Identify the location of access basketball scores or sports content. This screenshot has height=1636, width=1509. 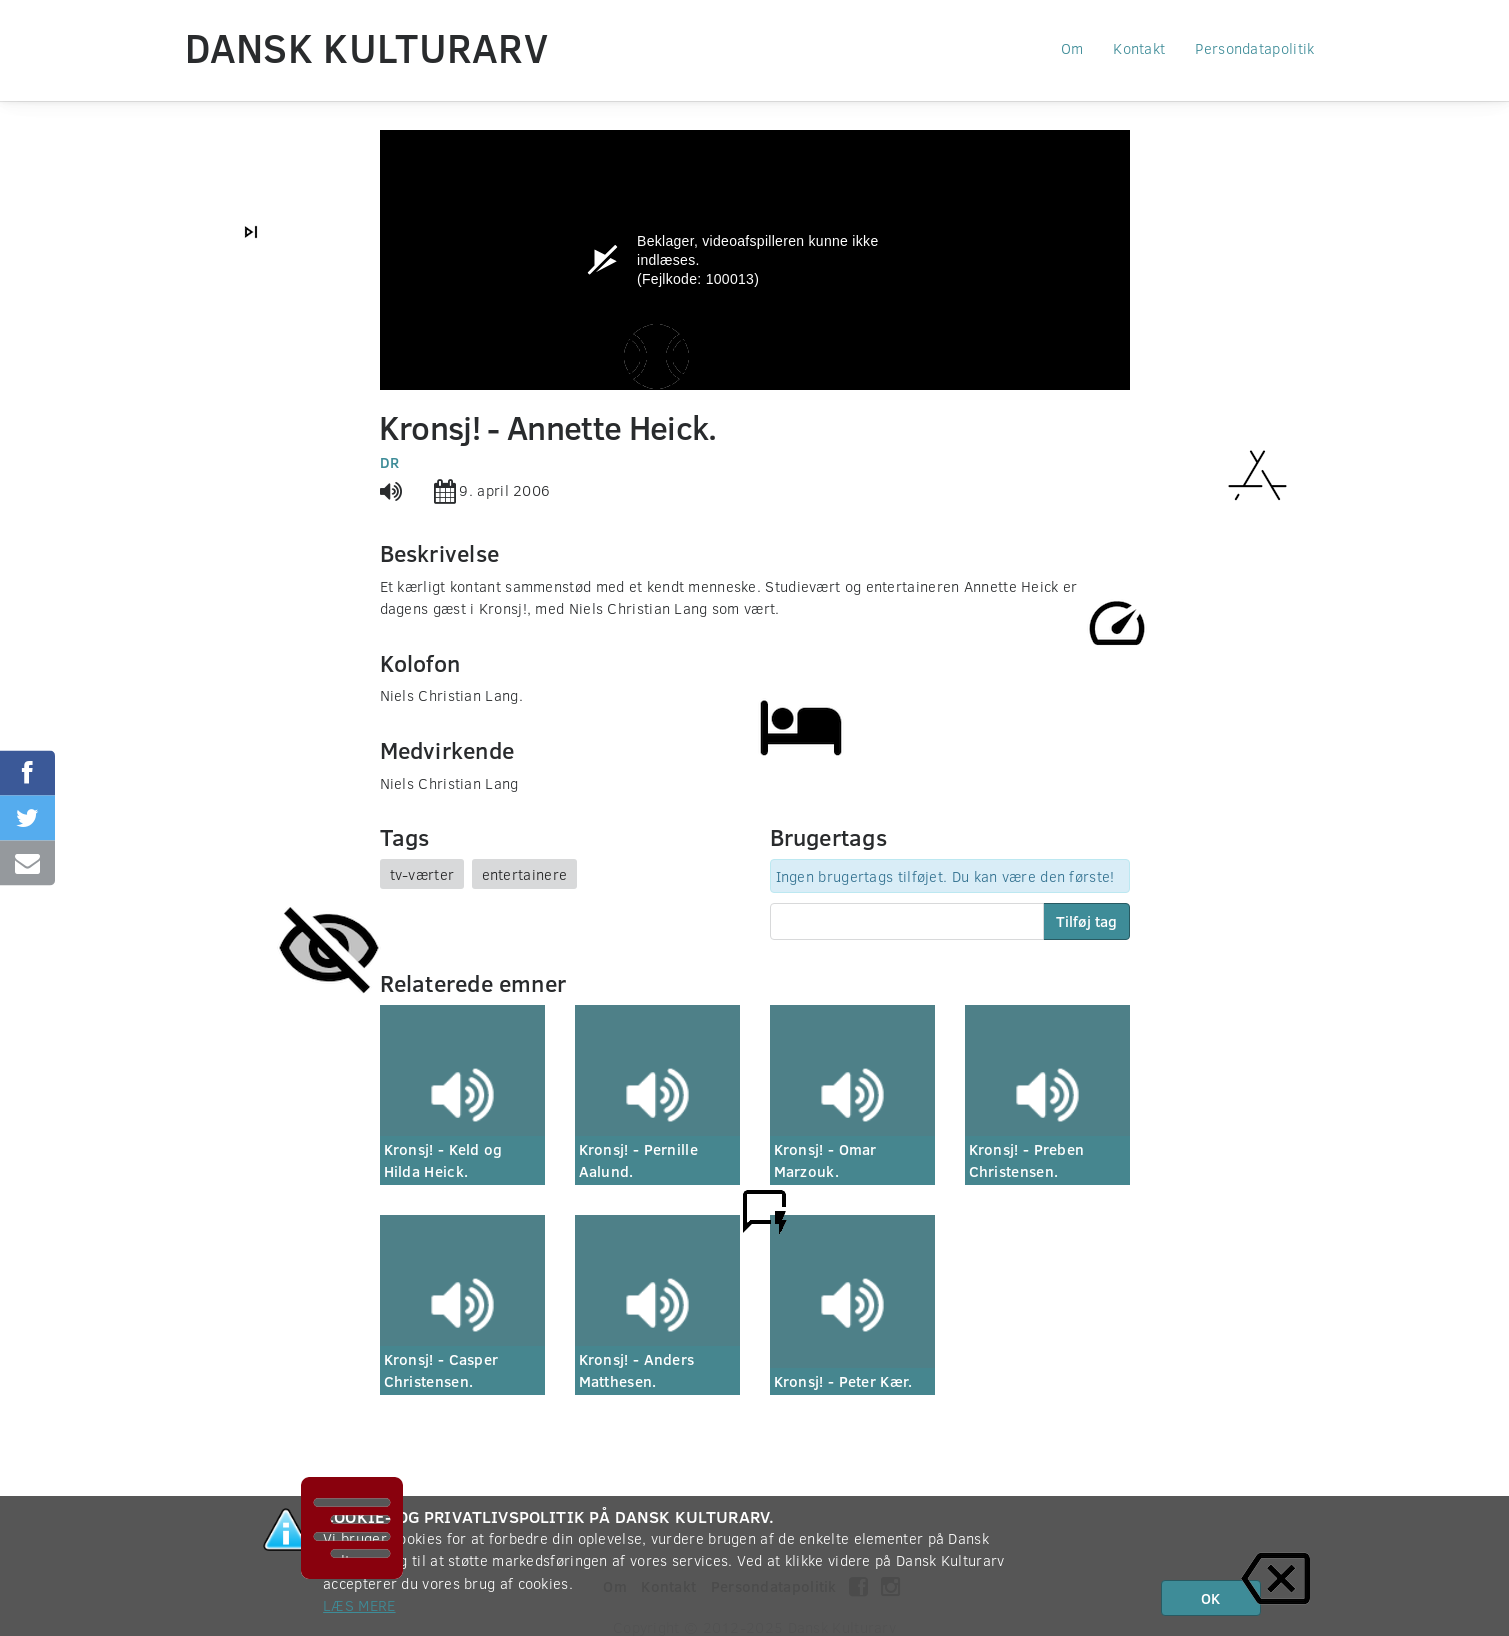
(656, 356).